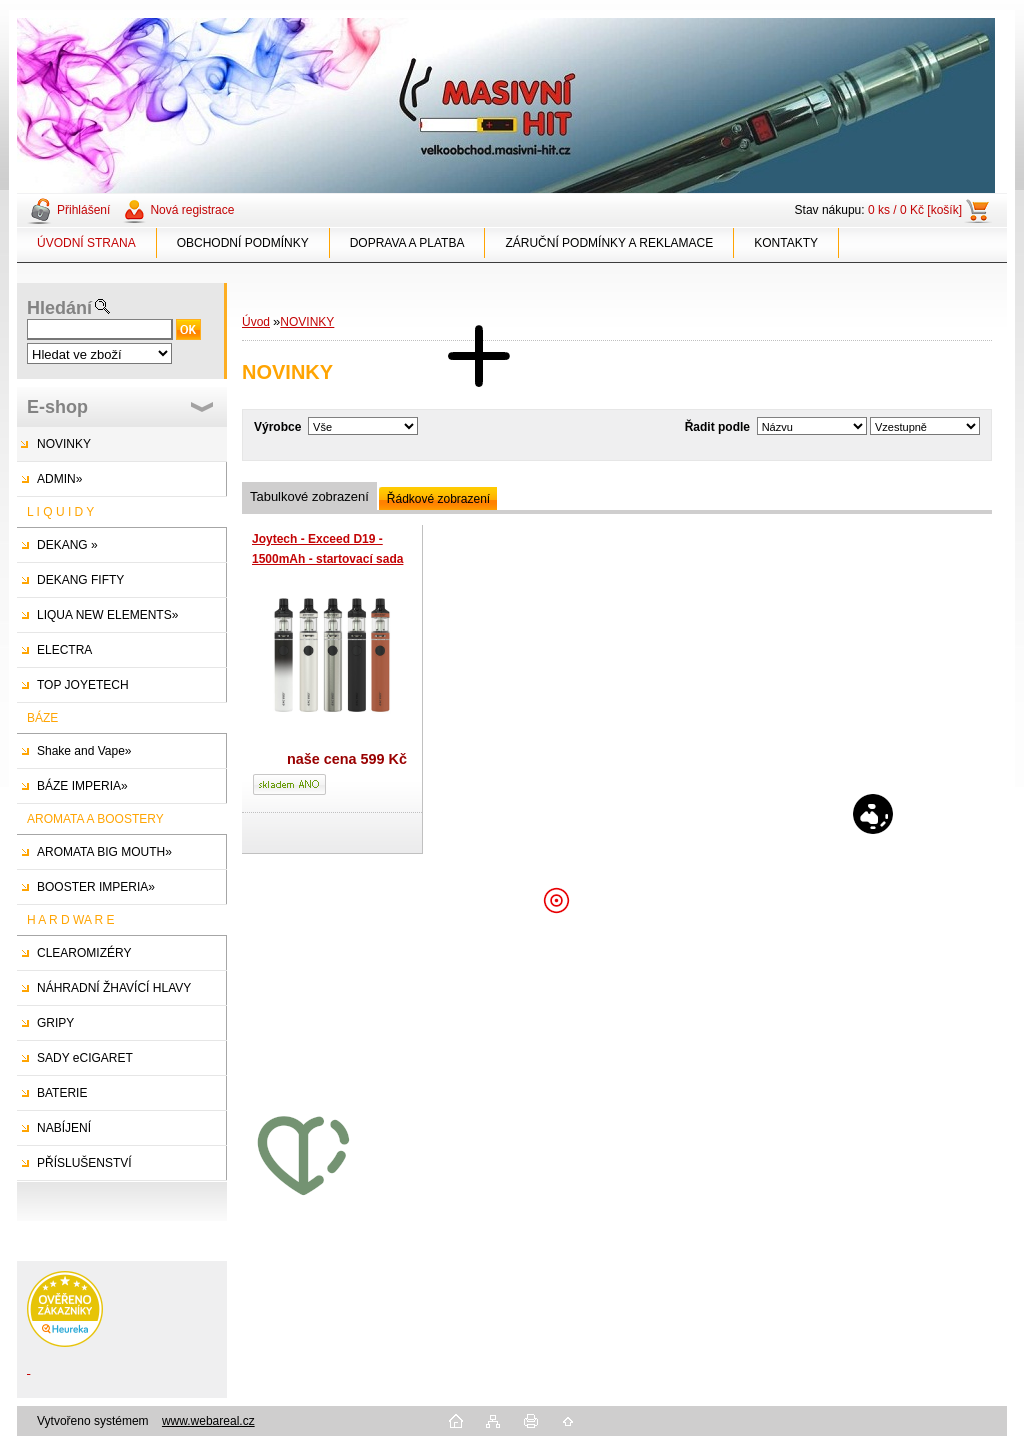  Describe the element at coordinates (873, 814) in the screenshot. I see `select oceania or australia/pacific region` at that location.